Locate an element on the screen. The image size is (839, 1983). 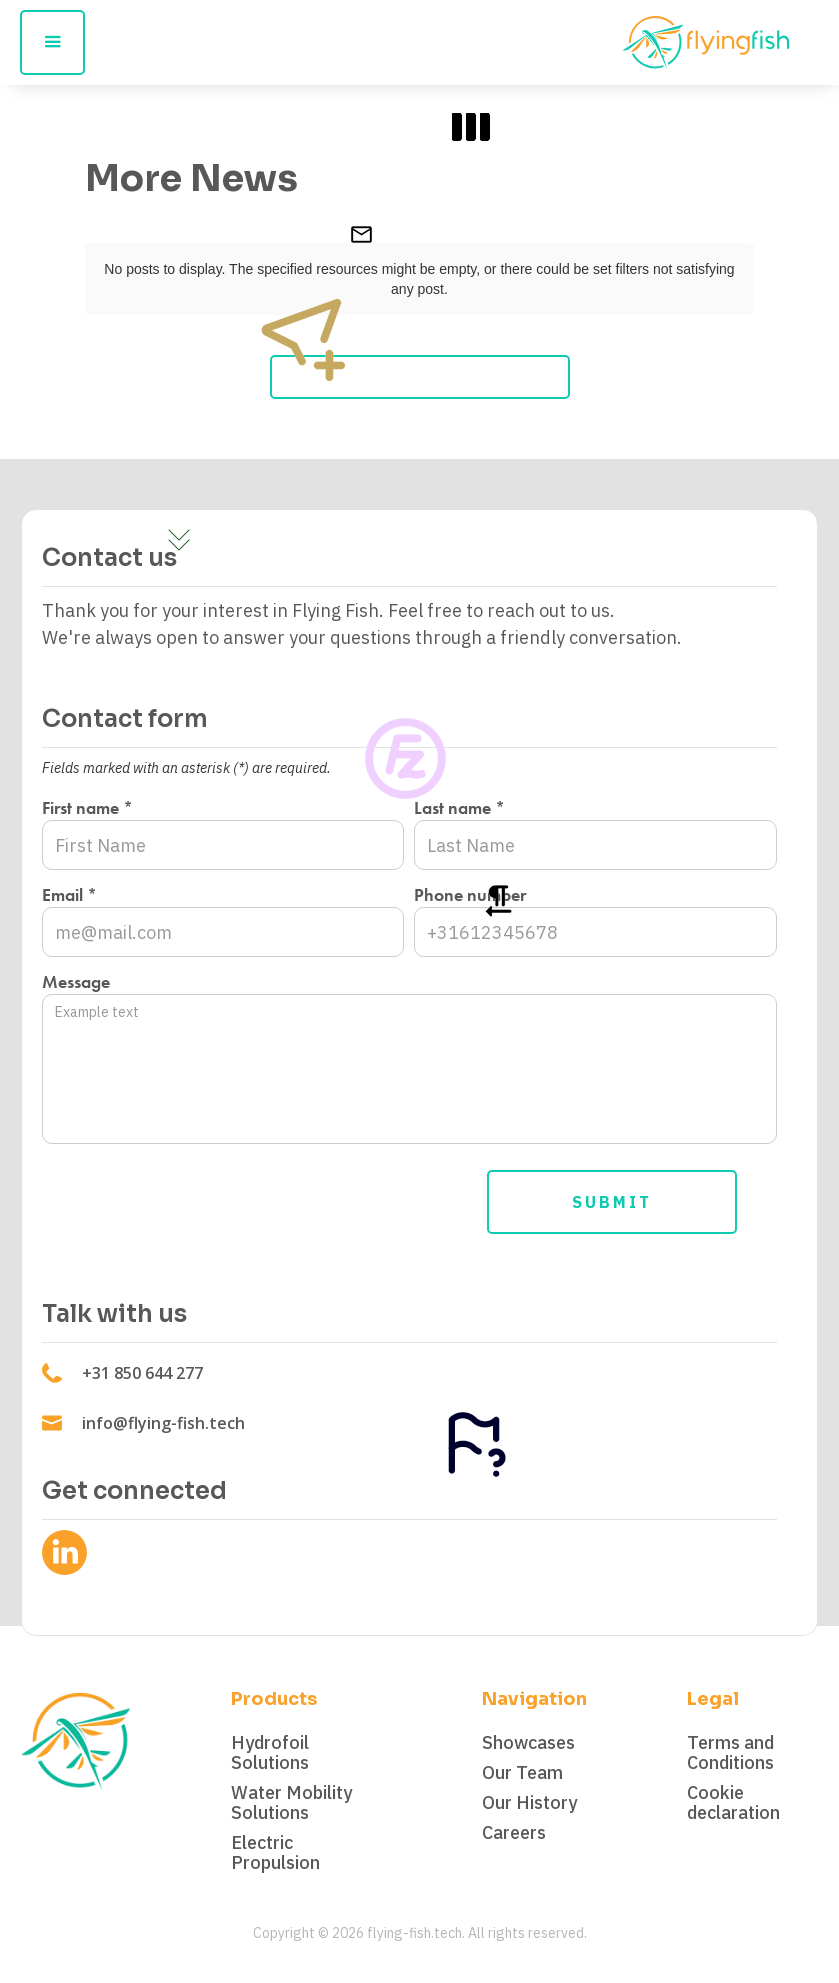
expand all sections below is located at coordinates (179, 539).